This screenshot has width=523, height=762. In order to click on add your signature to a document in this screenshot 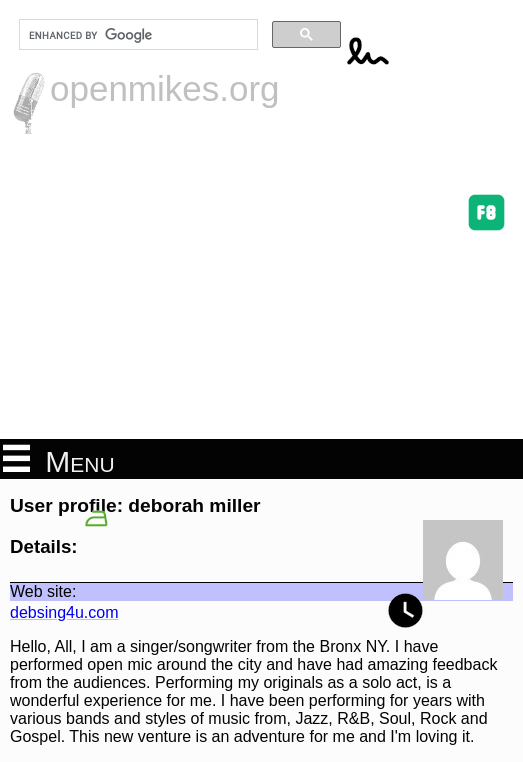, I will do `click(368, 52)`.